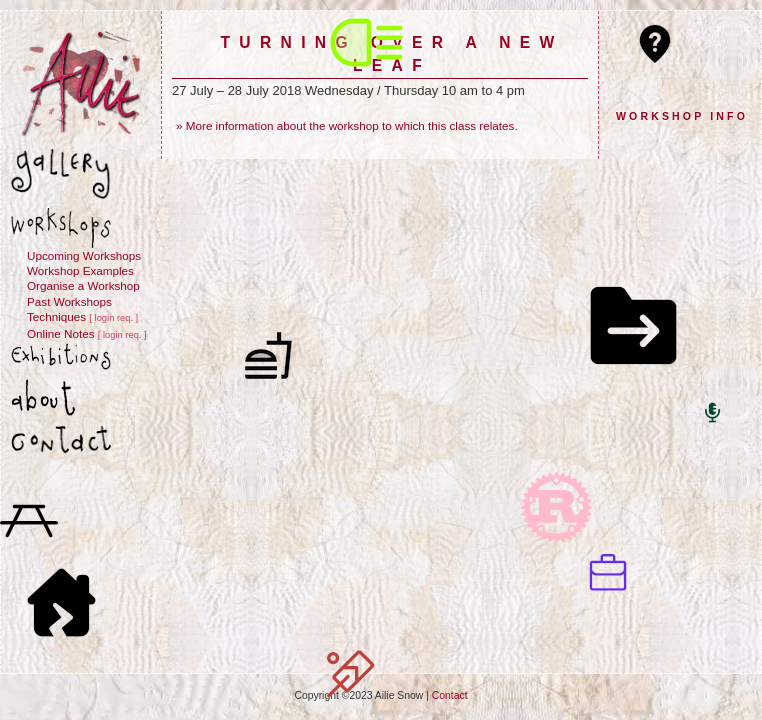  I want to click on access a linked submodule or external repository, so click(633, 325).